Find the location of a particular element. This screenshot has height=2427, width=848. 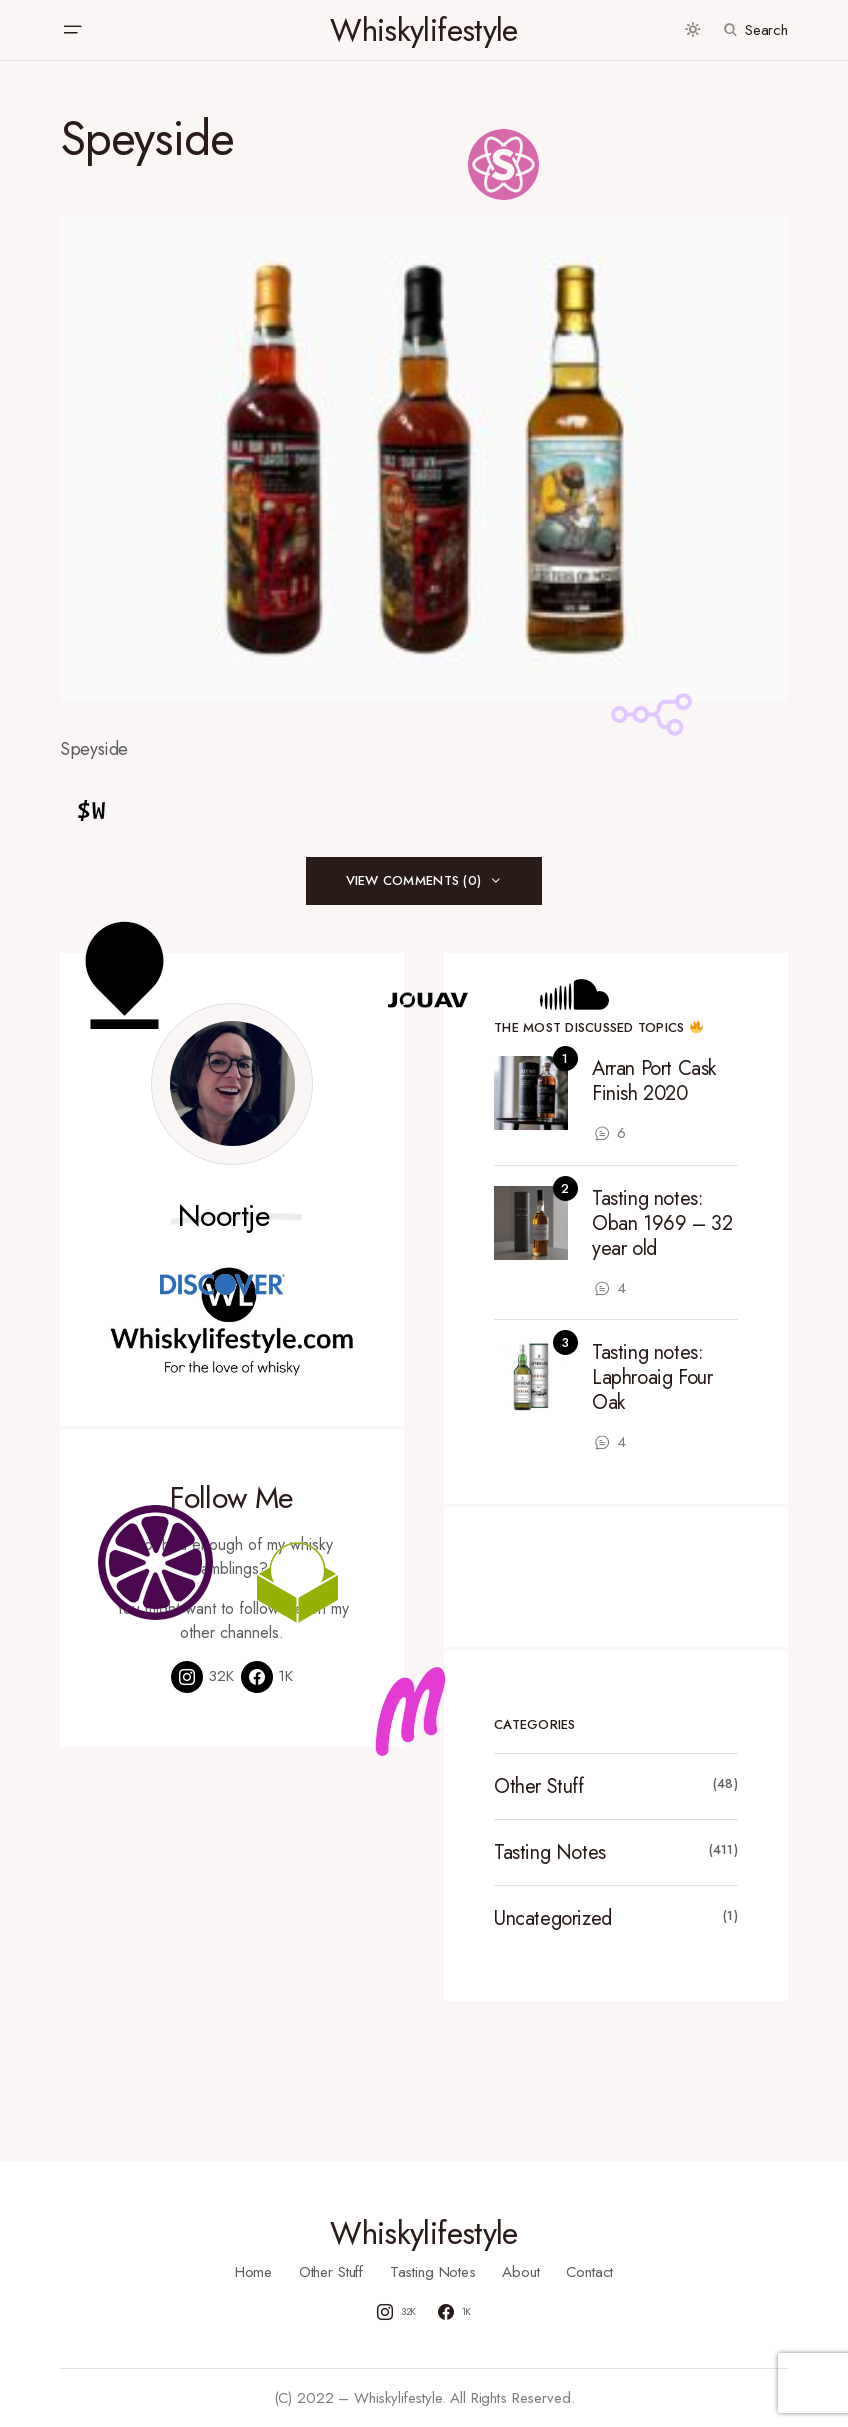

jouav company logo is located at coordinates (428, 1000).